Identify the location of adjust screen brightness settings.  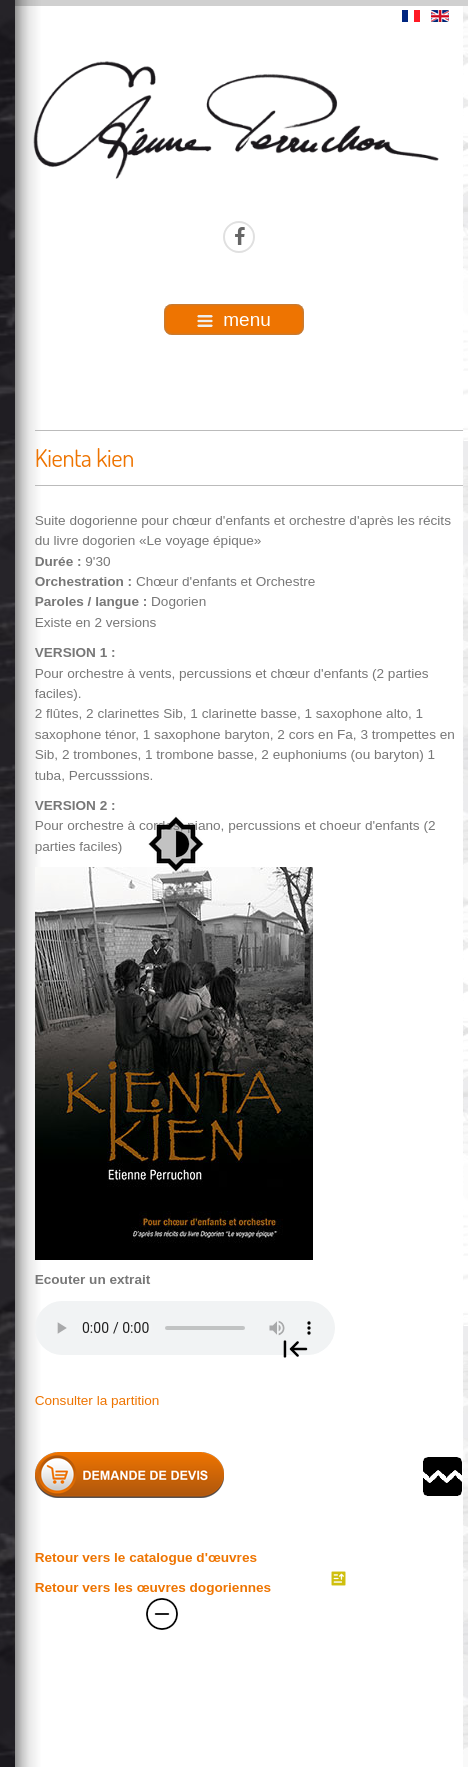
(176, 844).